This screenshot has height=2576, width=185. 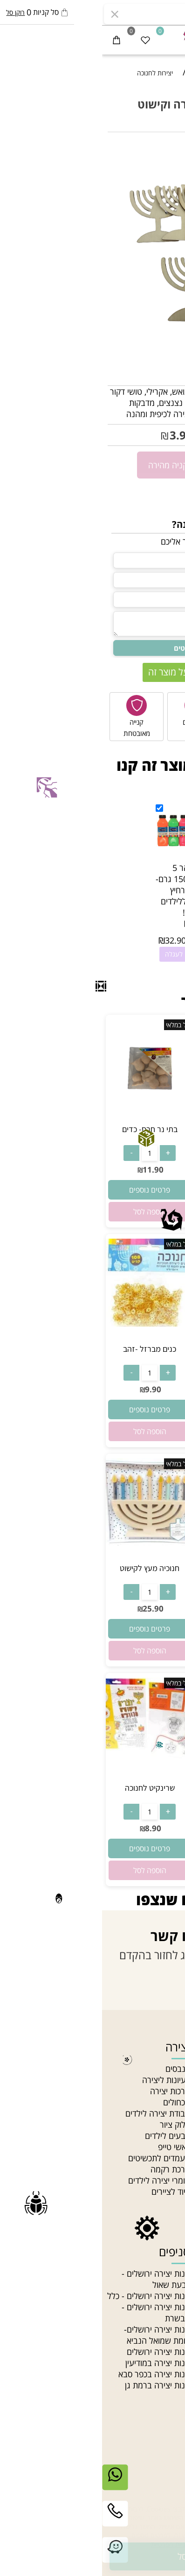 What do you see at coordinates (171, 1220) in the screenshot?
I see `represents a tentacle monster or creature ability in a game` at bounding box center [171, 1220].